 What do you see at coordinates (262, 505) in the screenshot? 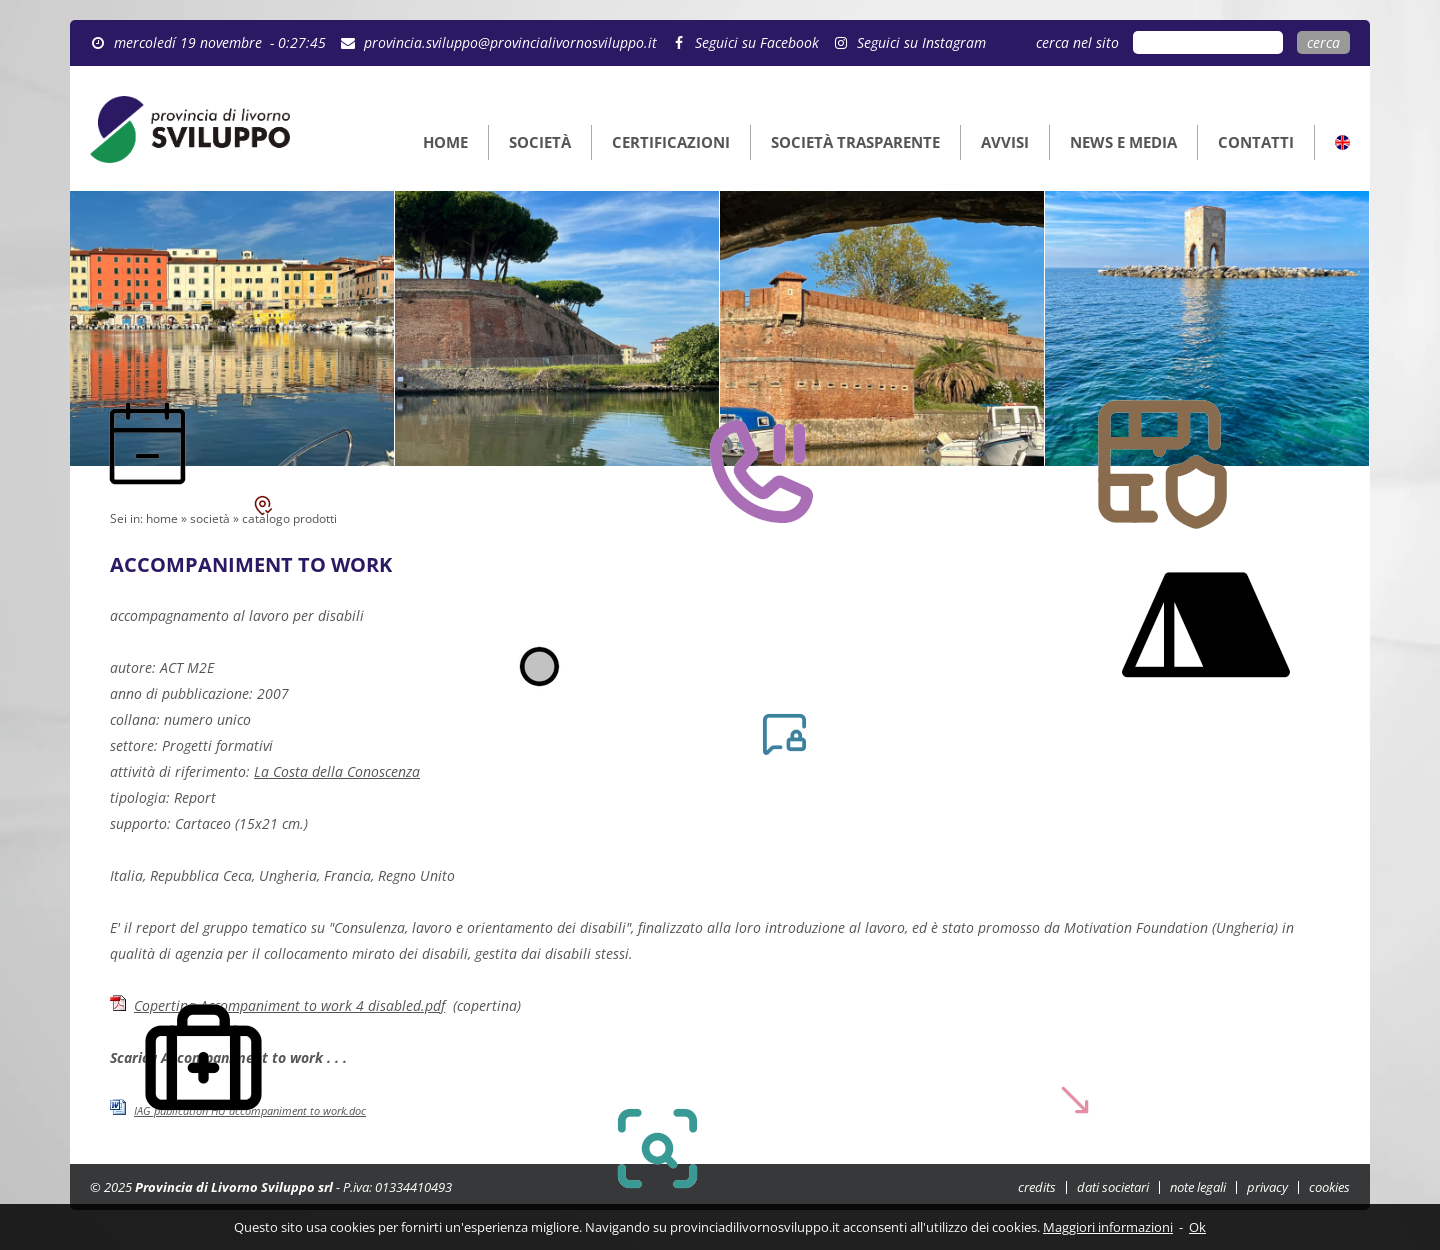
I see `confirm or save a location` at bounding box center [262, 505].